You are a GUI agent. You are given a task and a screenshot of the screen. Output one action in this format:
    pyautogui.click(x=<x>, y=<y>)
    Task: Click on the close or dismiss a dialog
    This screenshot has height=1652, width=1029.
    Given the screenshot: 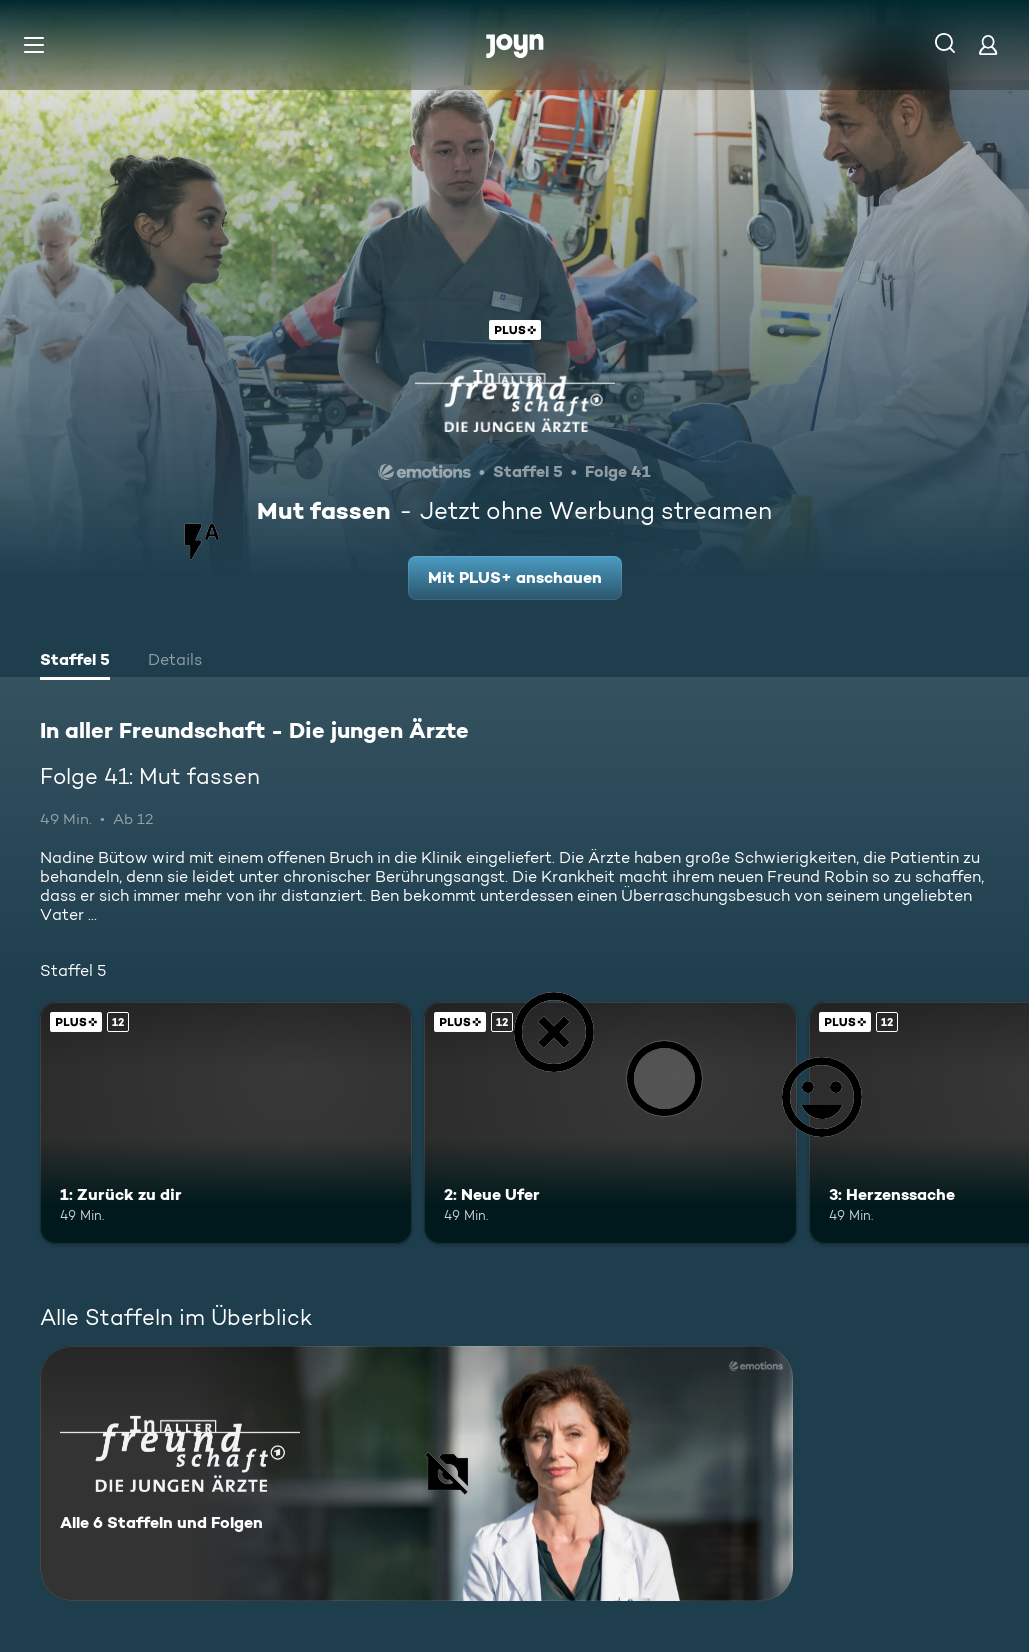 What is the action you would take?
    pyautogui.click(x=554, y=1032)
    